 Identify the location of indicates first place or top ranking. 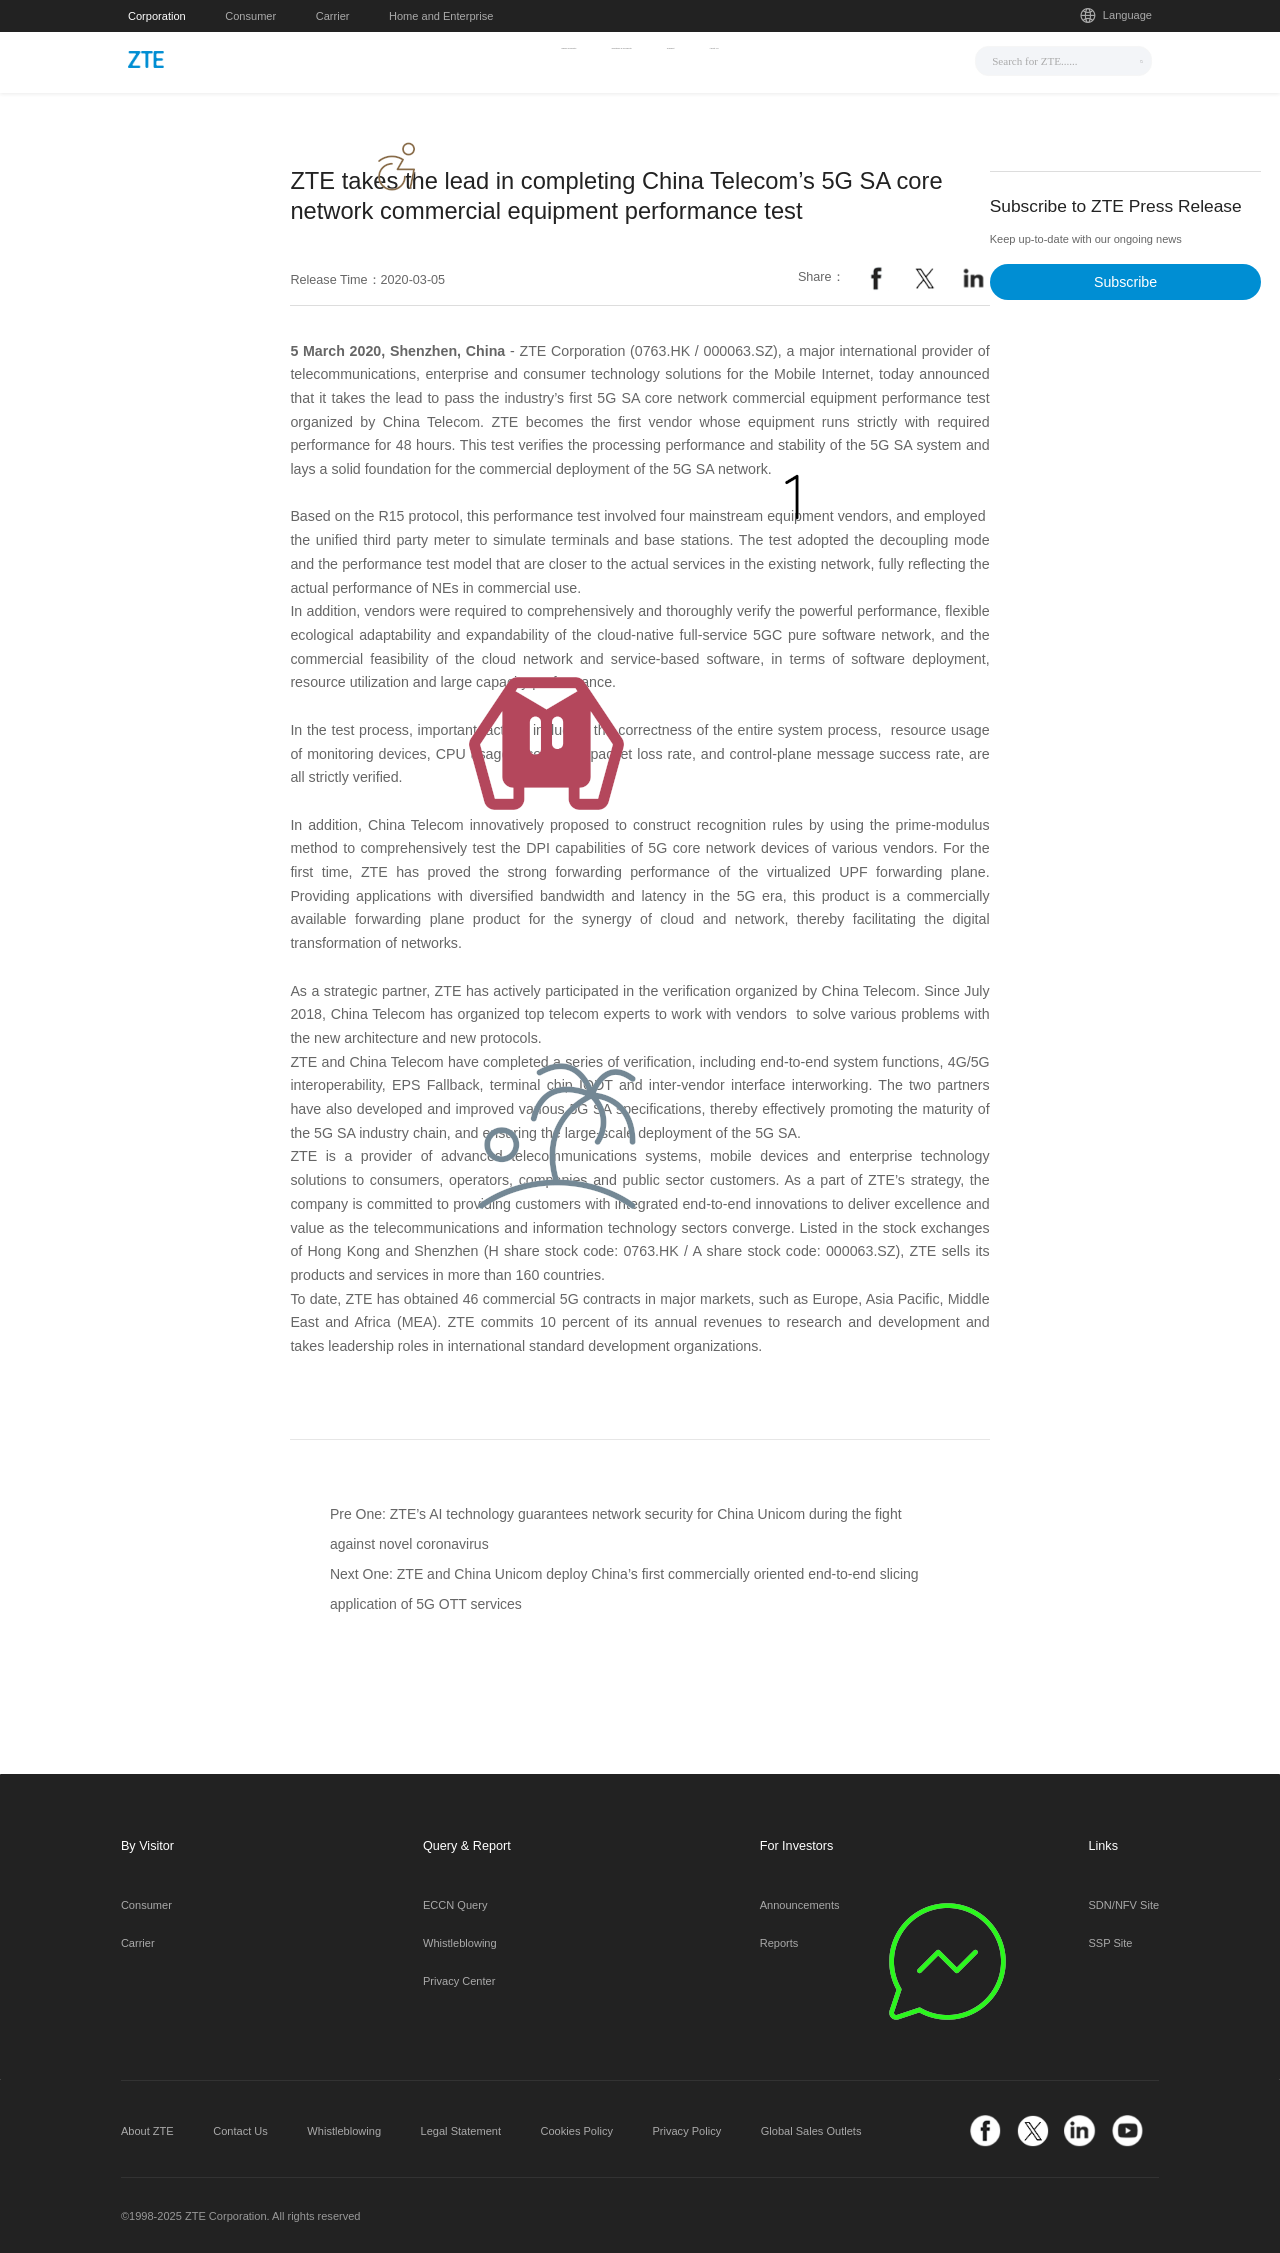
(795, 497).